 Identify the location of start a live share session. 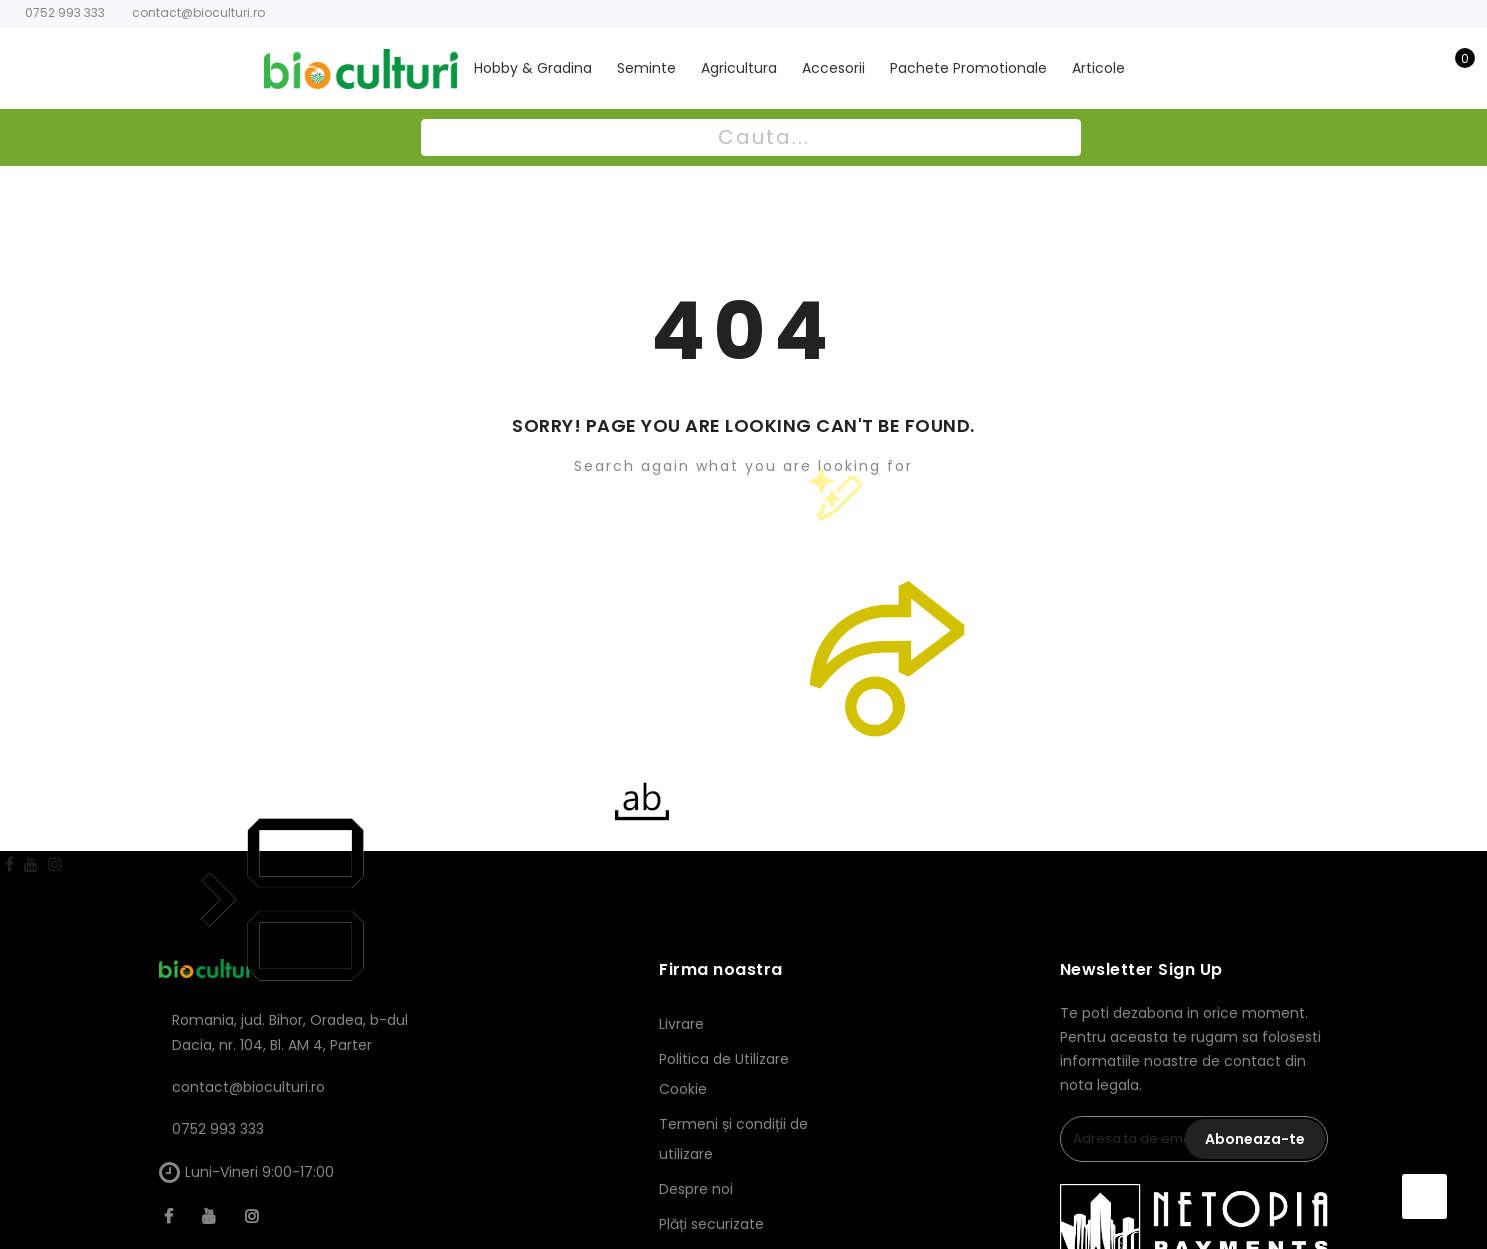
(886, 657).